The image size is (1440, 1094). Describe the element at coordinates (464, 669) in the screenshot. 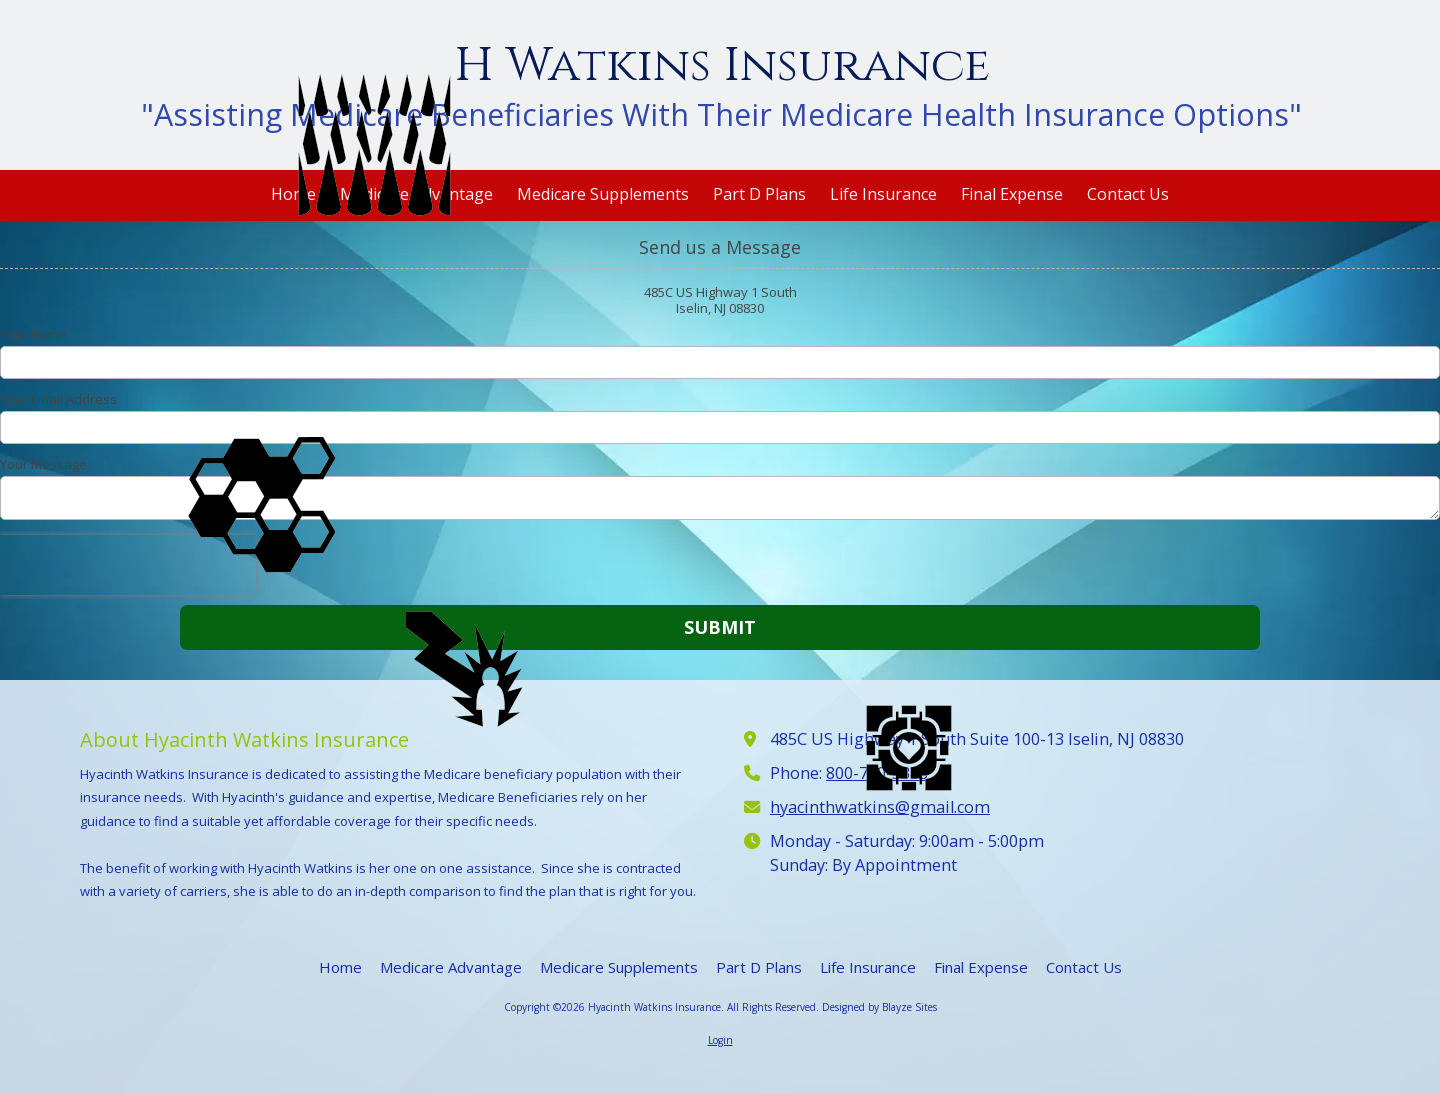

I see `indicates a character has been struck by lightning` at that location.